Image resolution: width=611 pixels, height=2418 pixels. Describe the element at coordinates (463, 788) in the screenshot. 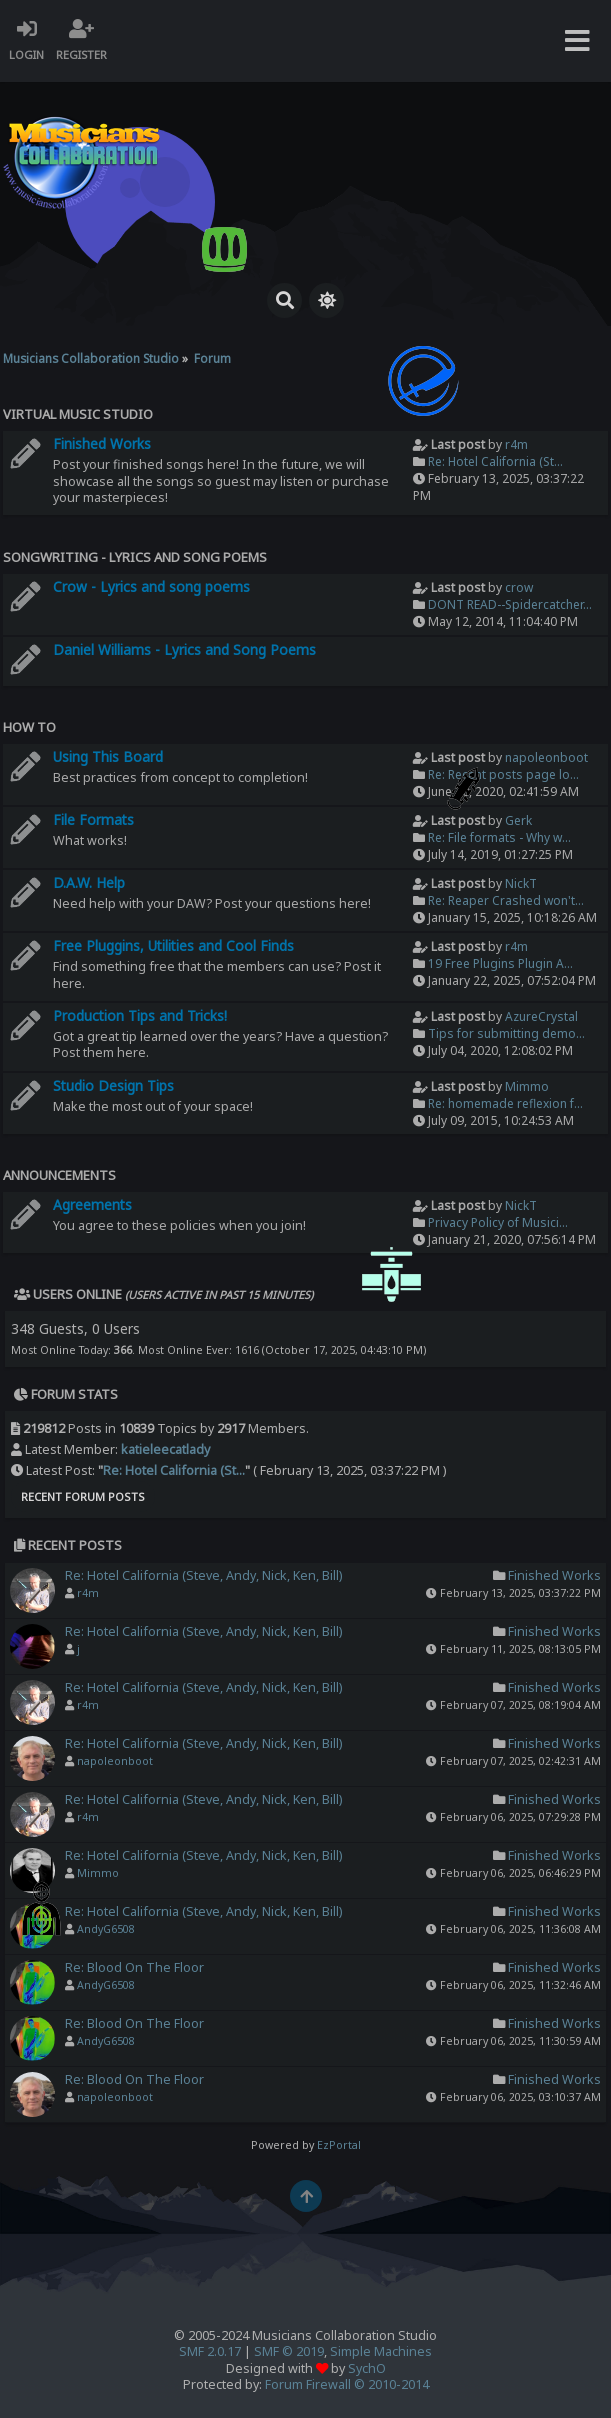

I see `equip arm armor or bracer item` at that location.